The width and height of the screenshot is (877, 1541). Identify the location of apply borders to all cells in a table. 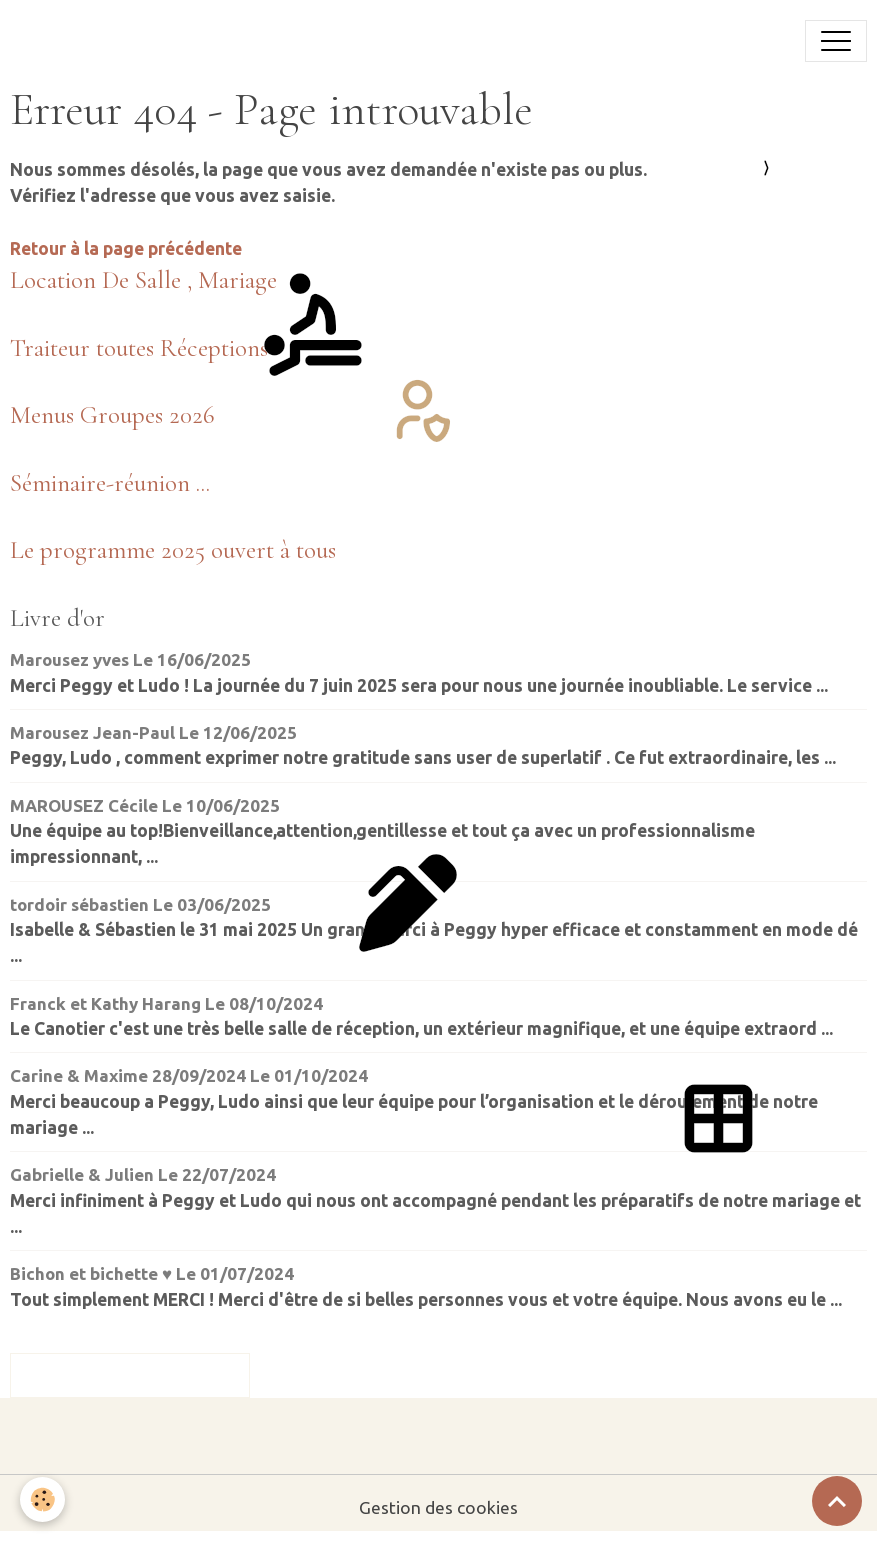
(718, 1118).